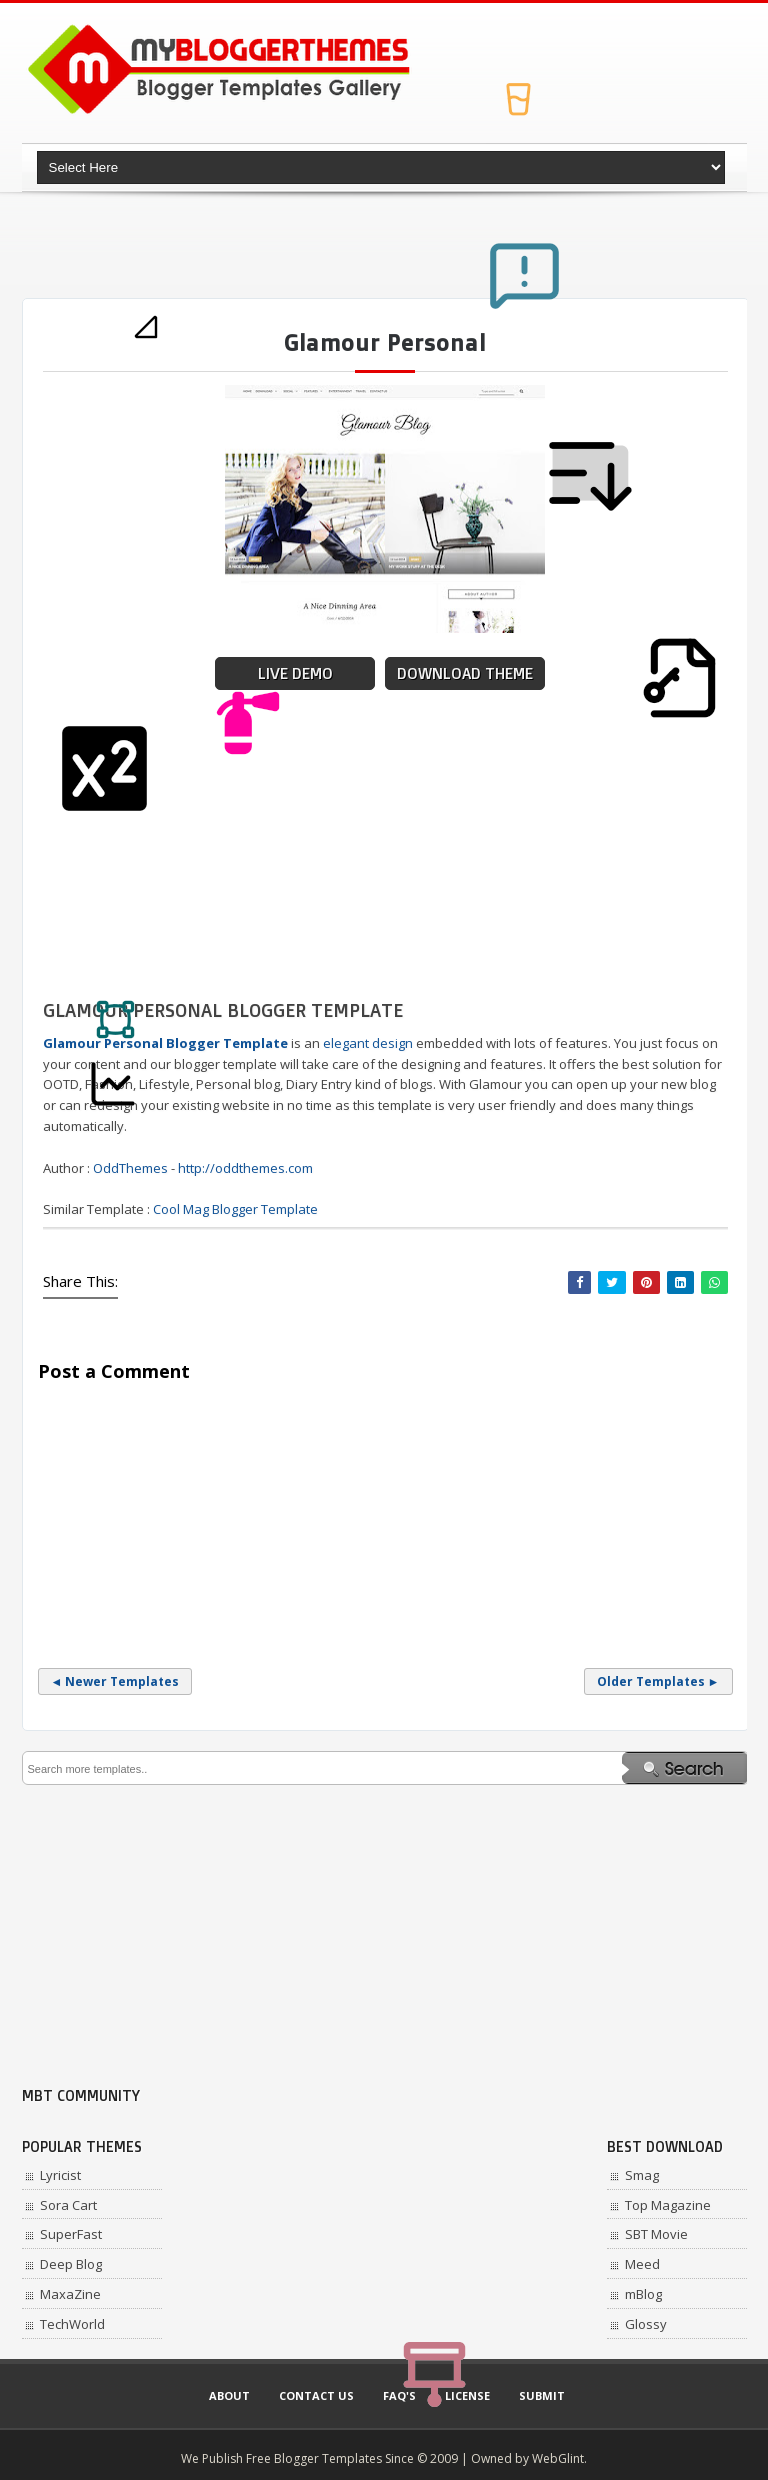 The image size is (768, 2480). I want to click on access encrypted or password-protected file, so click(683, 678).